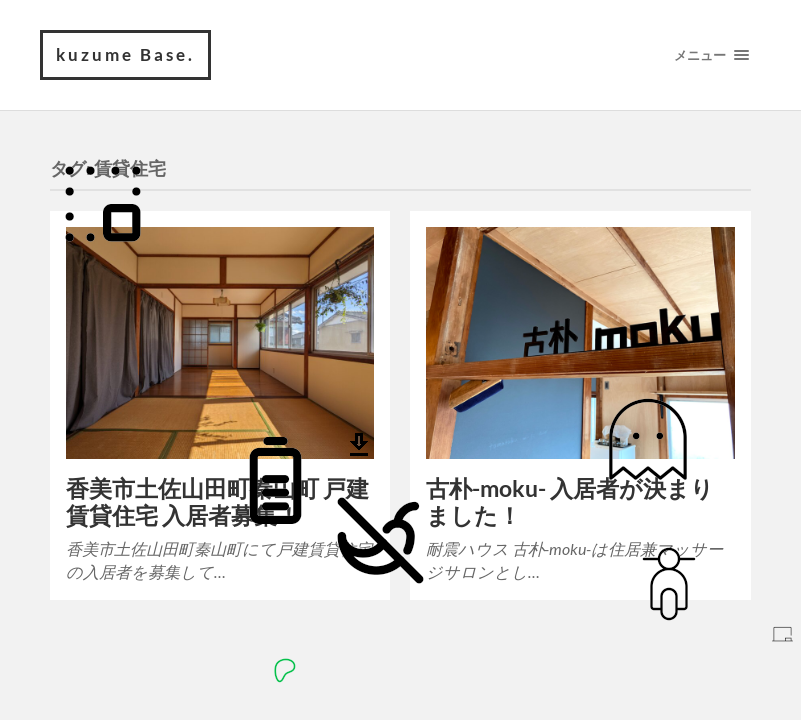 The height and width of the screenshot is (720, 801). Describe the element at coordinates (380, 540) in the screenshot. I see `disable spicy food filter` at that location.